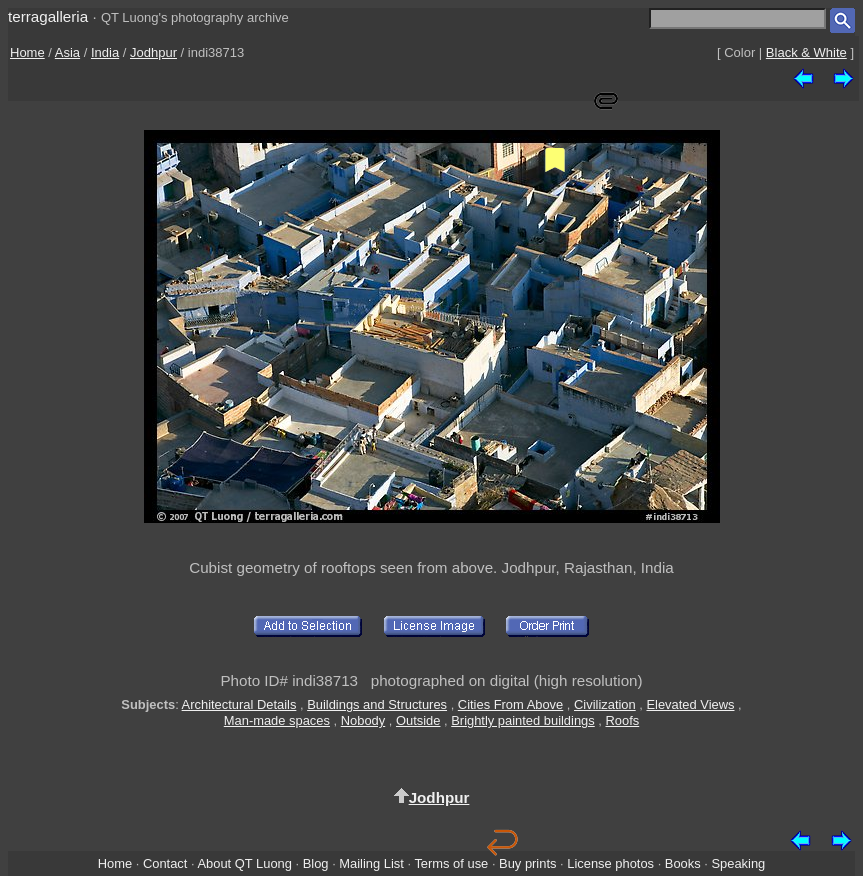 The image size is (863, 876). Describe the element at coordinates (555, 160) in the screenshot. I see `save this item to your bookmarks` at that location.